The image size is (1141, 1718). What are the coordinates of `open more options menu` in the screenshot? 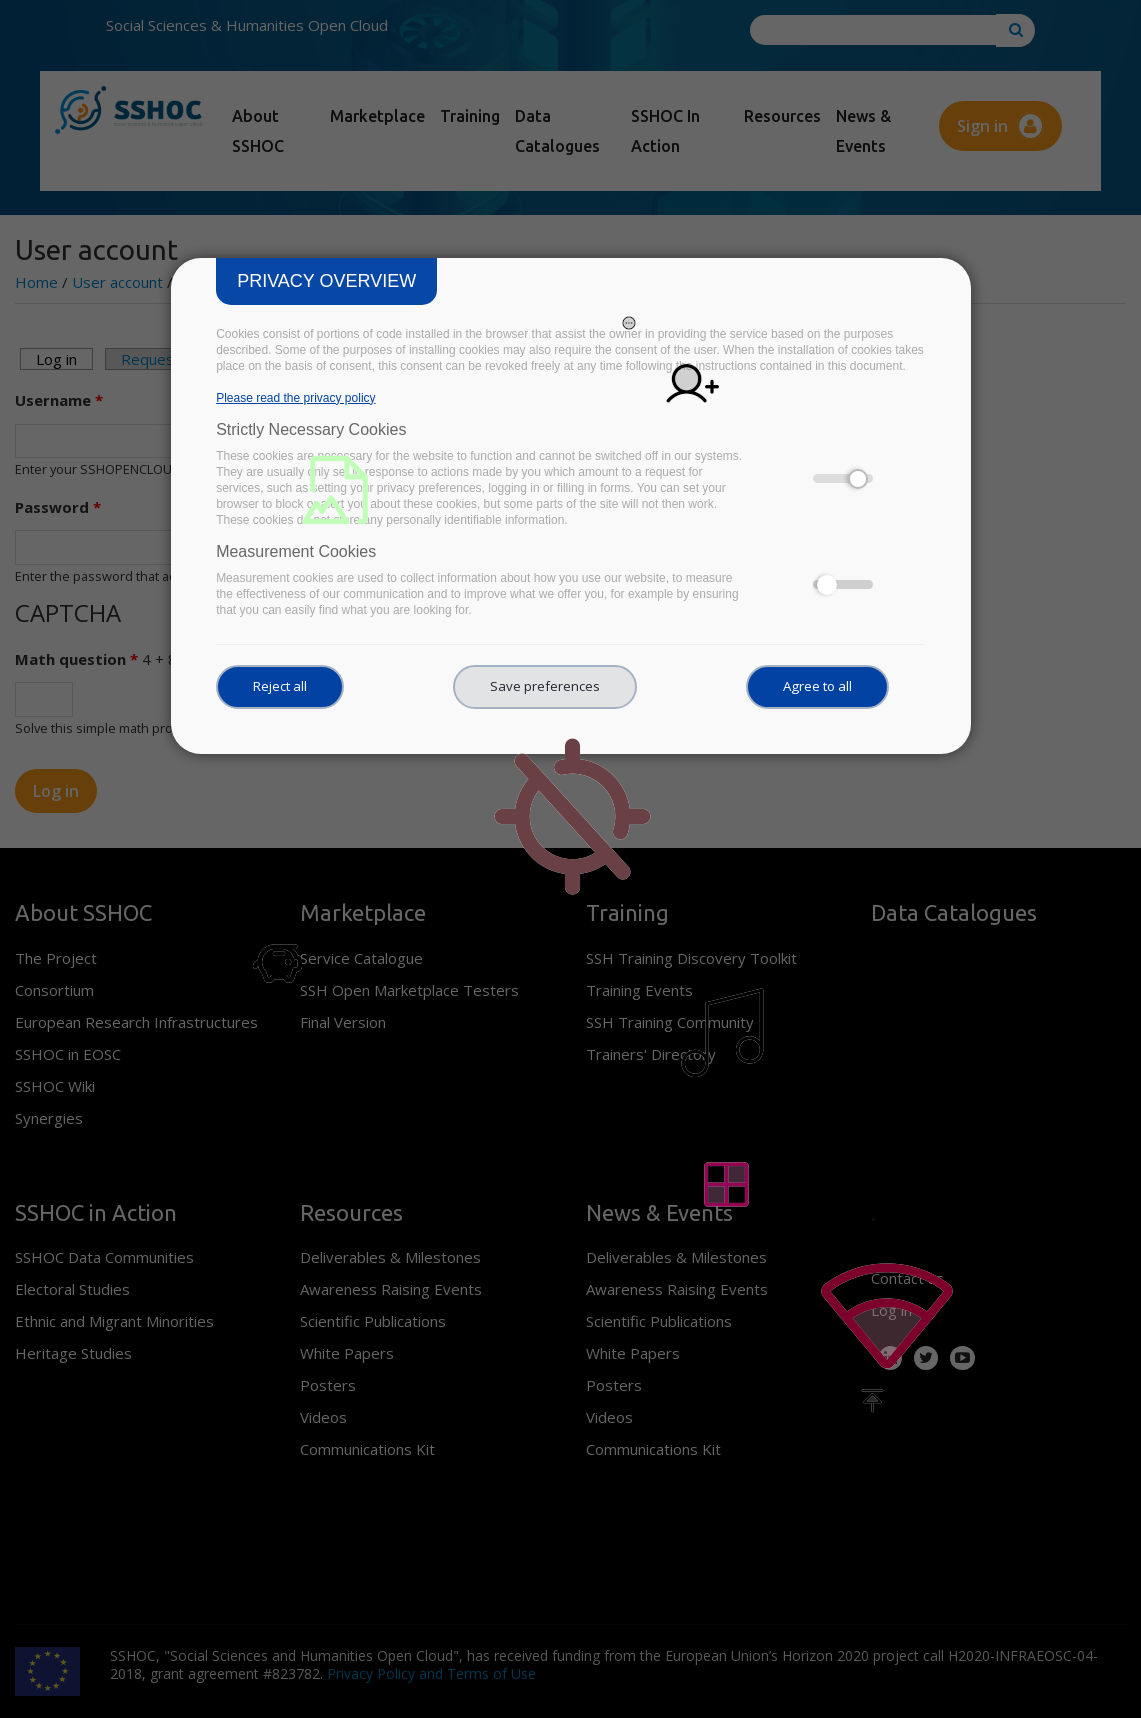 It's located at (629, 323).